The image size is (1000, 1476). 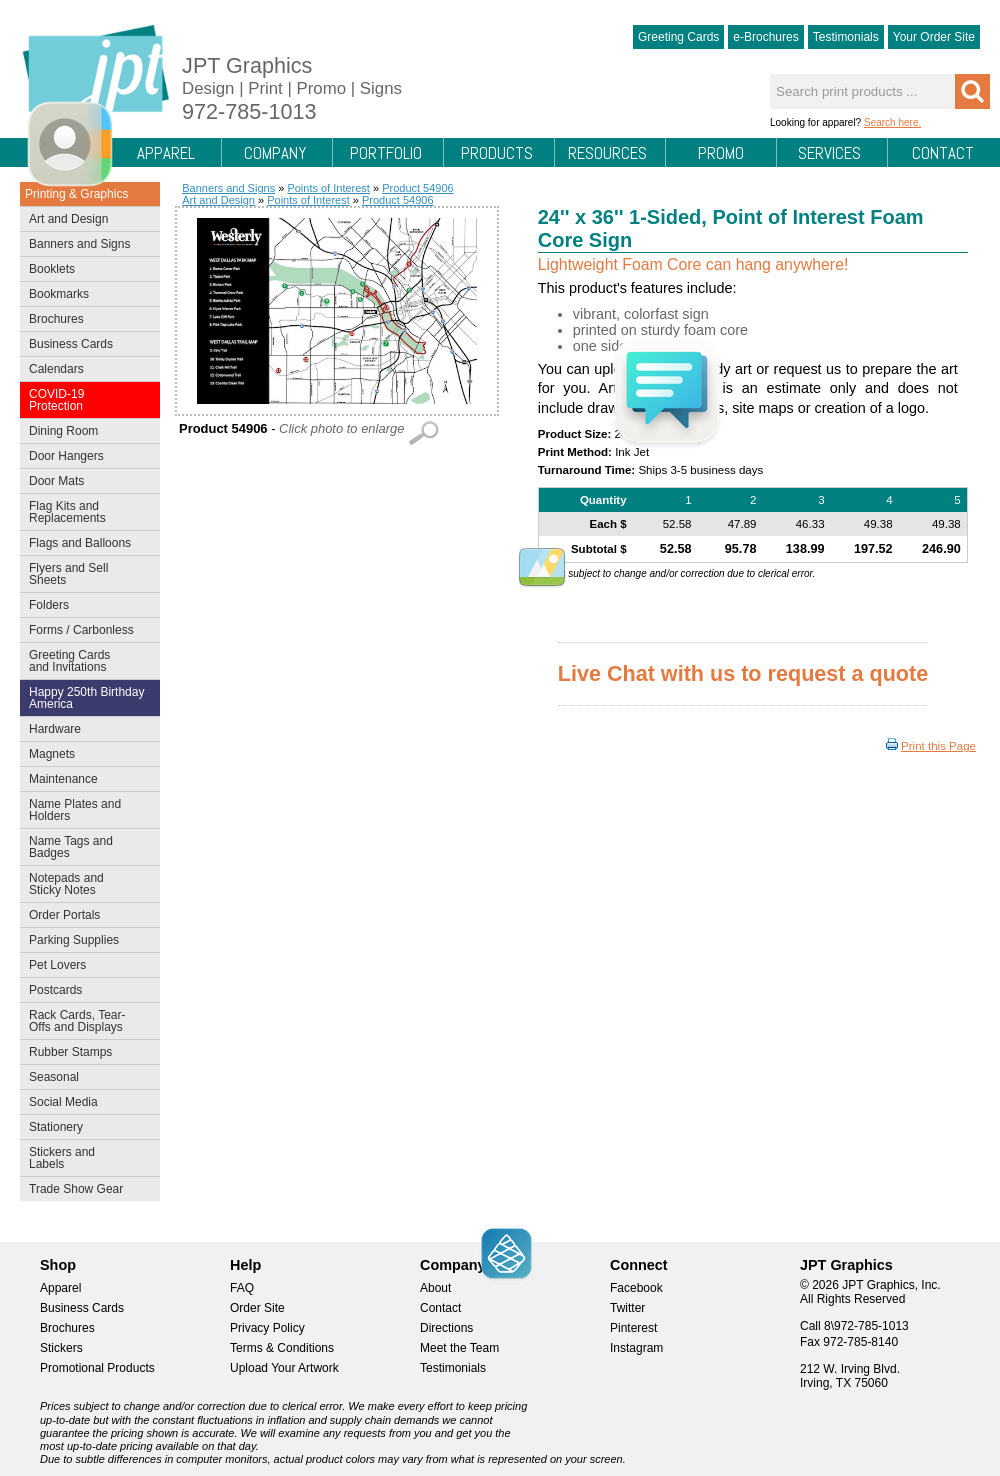 I want to click on open neochat messaging app, so click(x=667, y=390).